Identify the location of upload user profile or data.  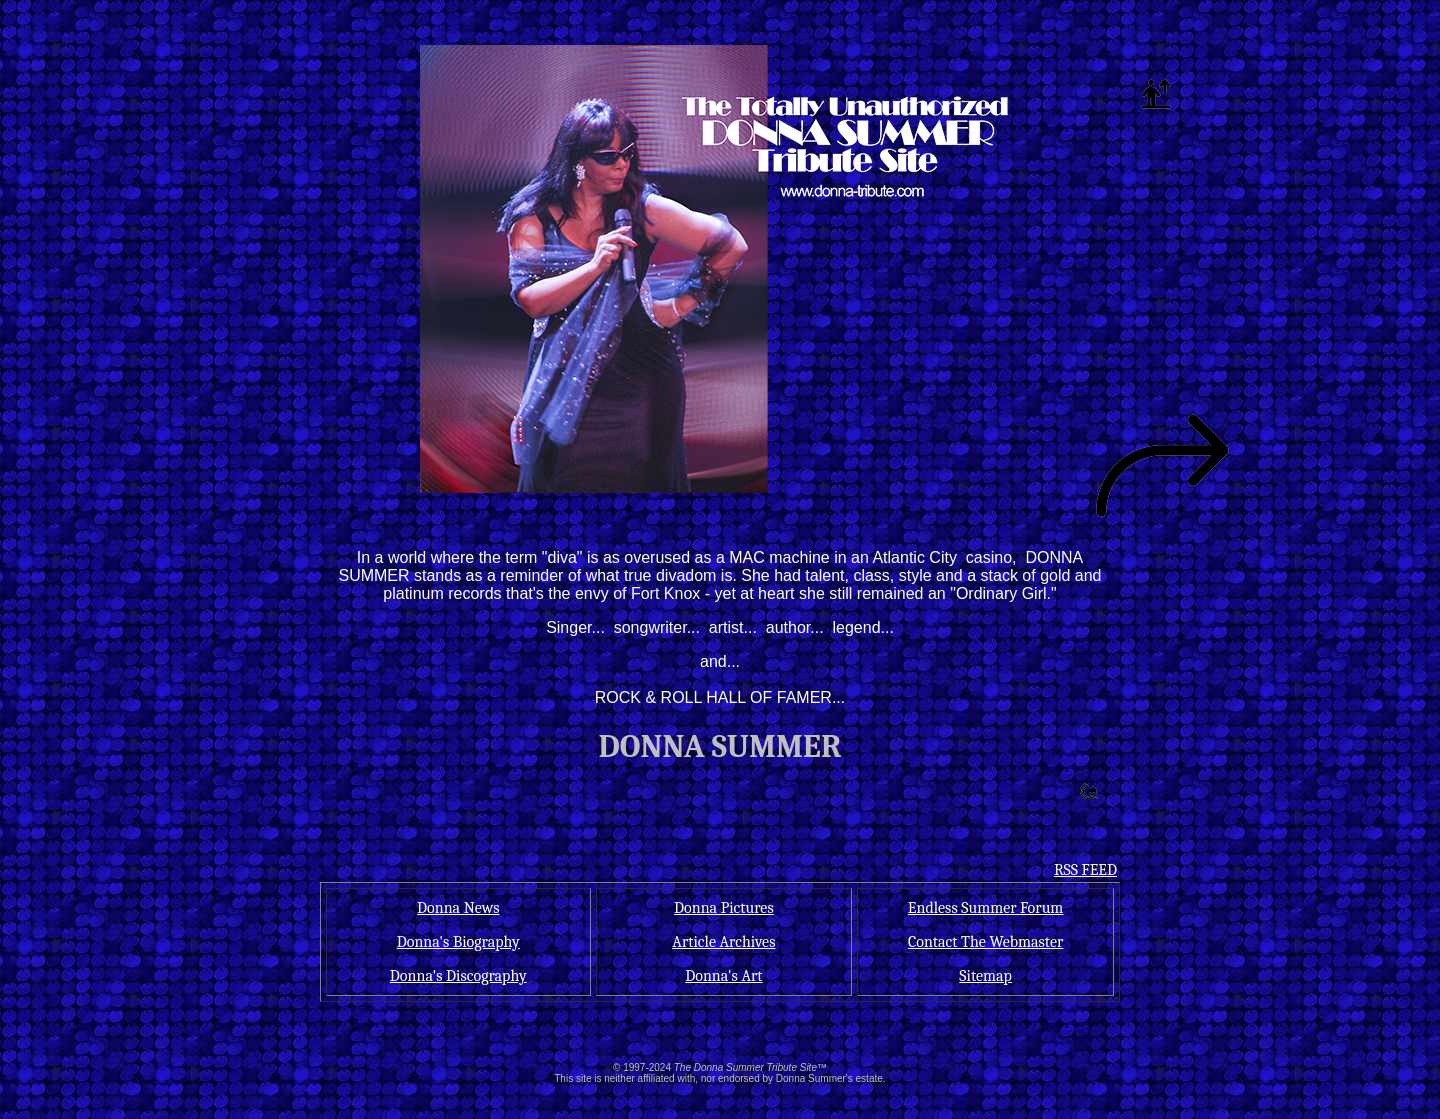
(1156, 94).